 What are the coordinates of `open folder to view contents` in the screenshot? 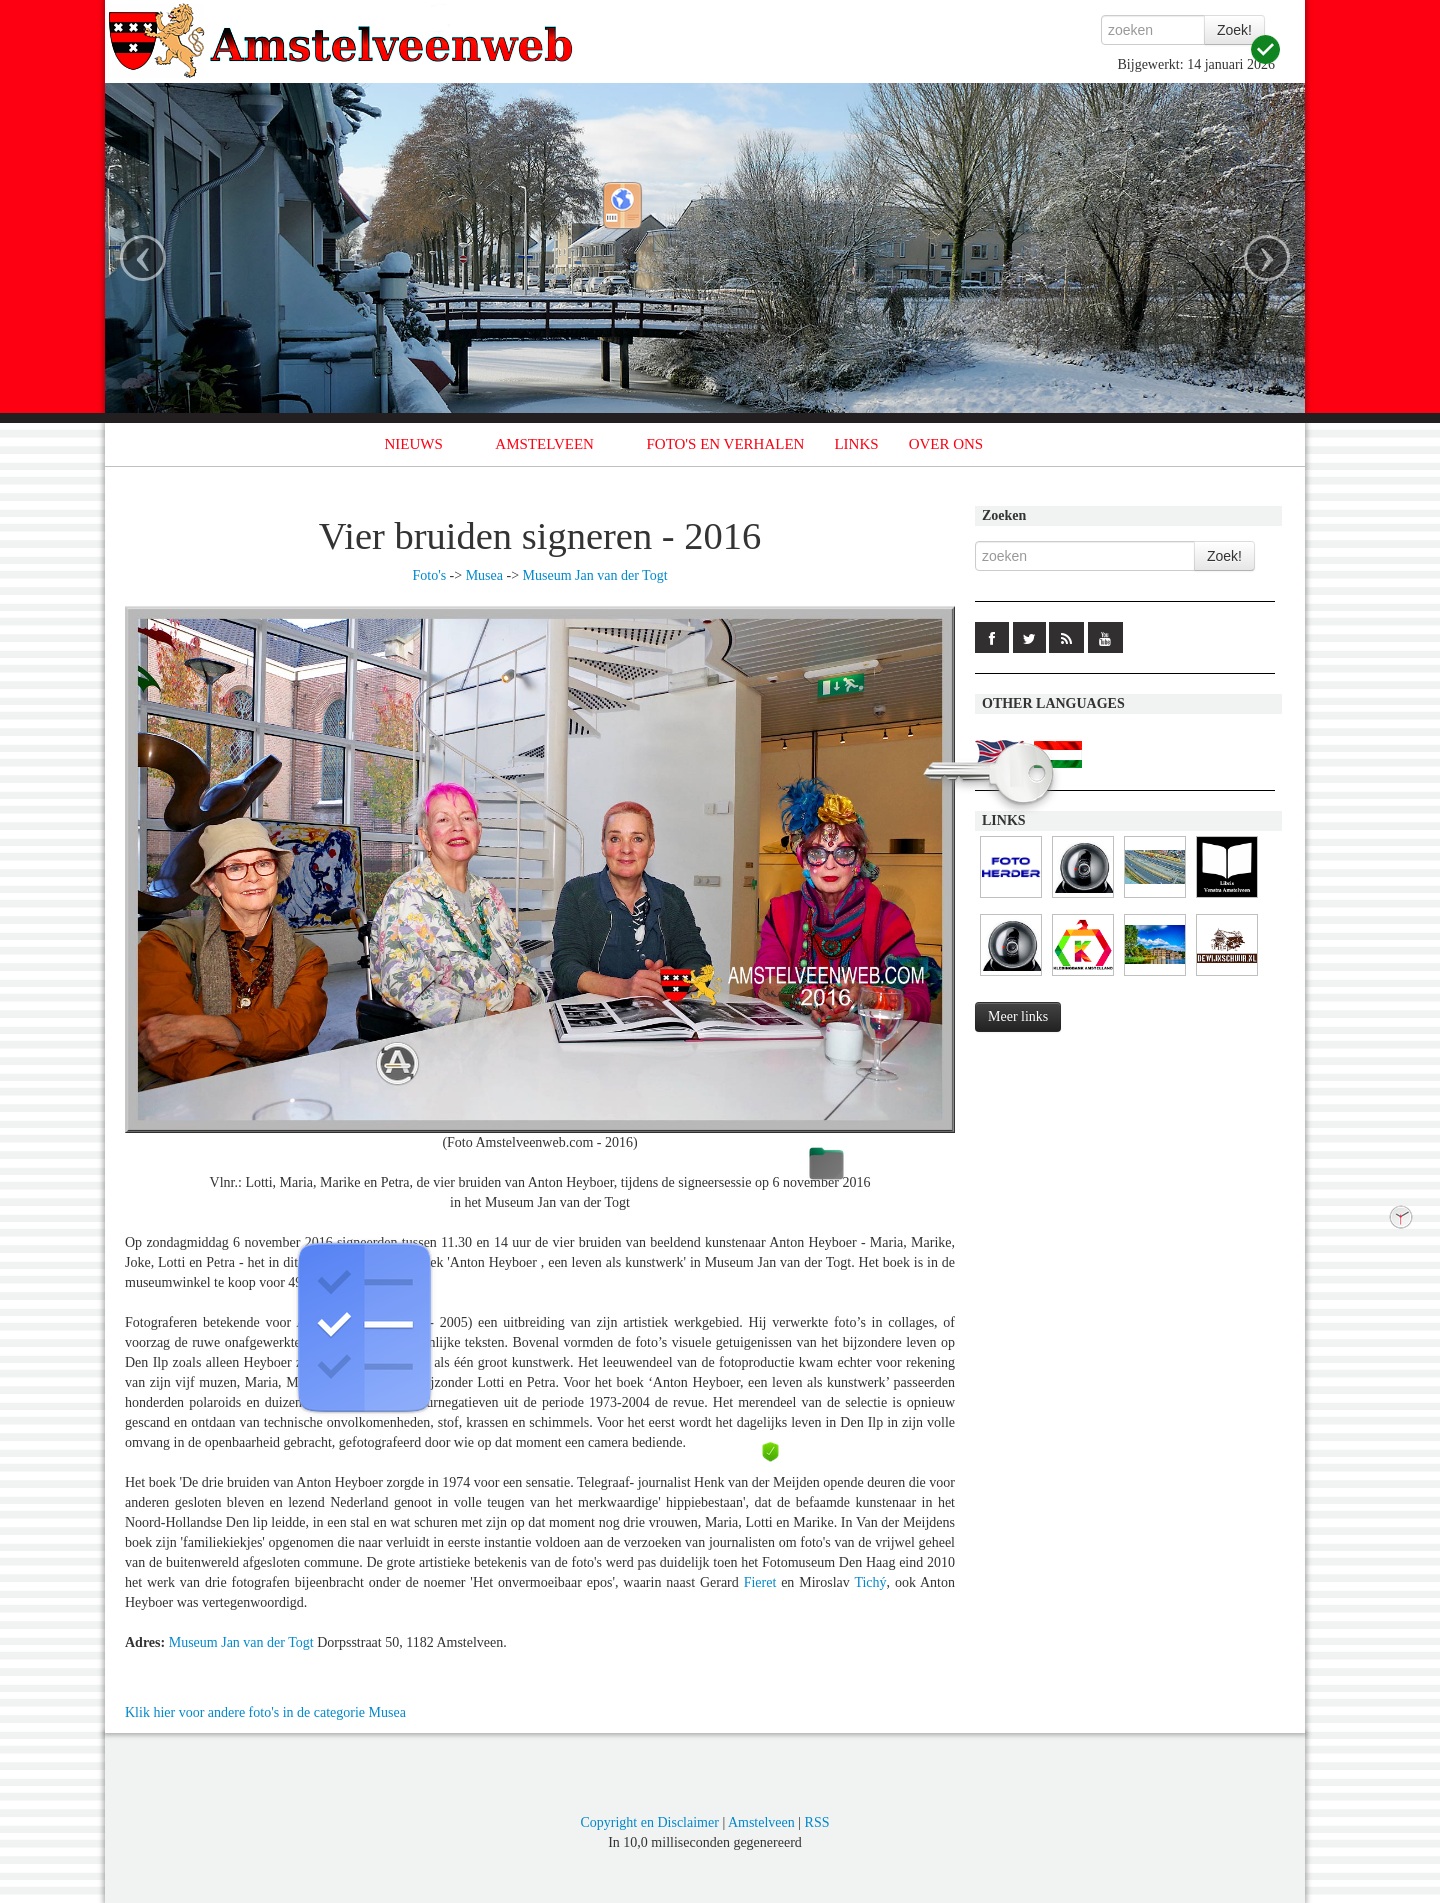 It's located at (826, 1163).